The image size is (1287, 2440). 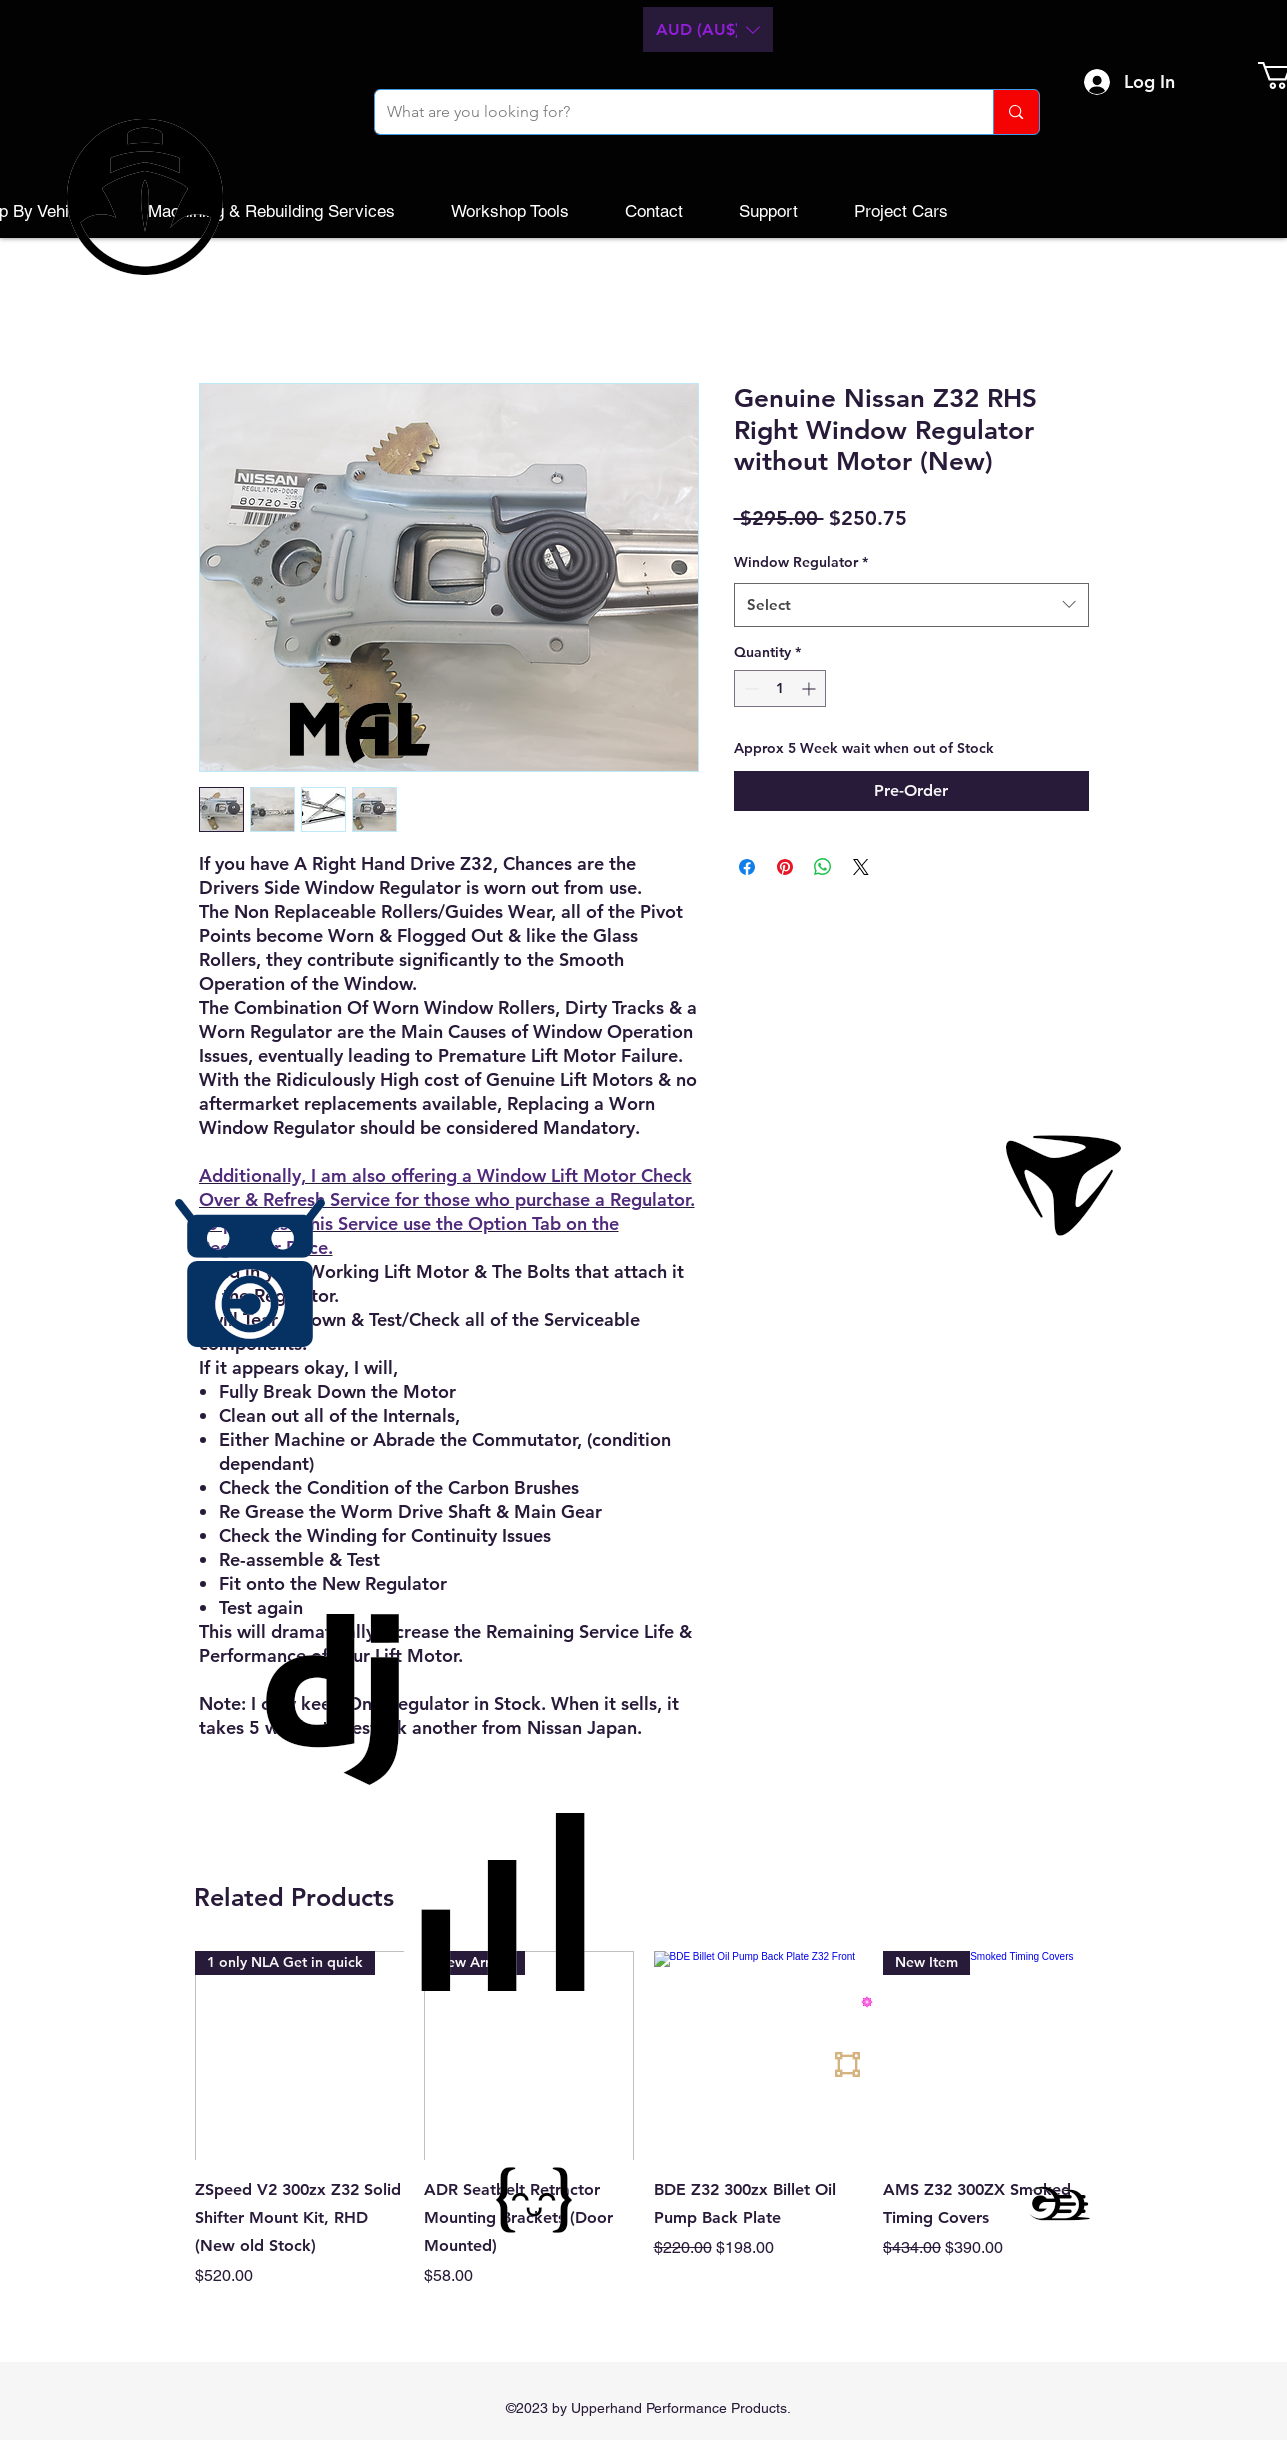 I want to click on open the F-Droid app store, so click(x=250, y=1273).